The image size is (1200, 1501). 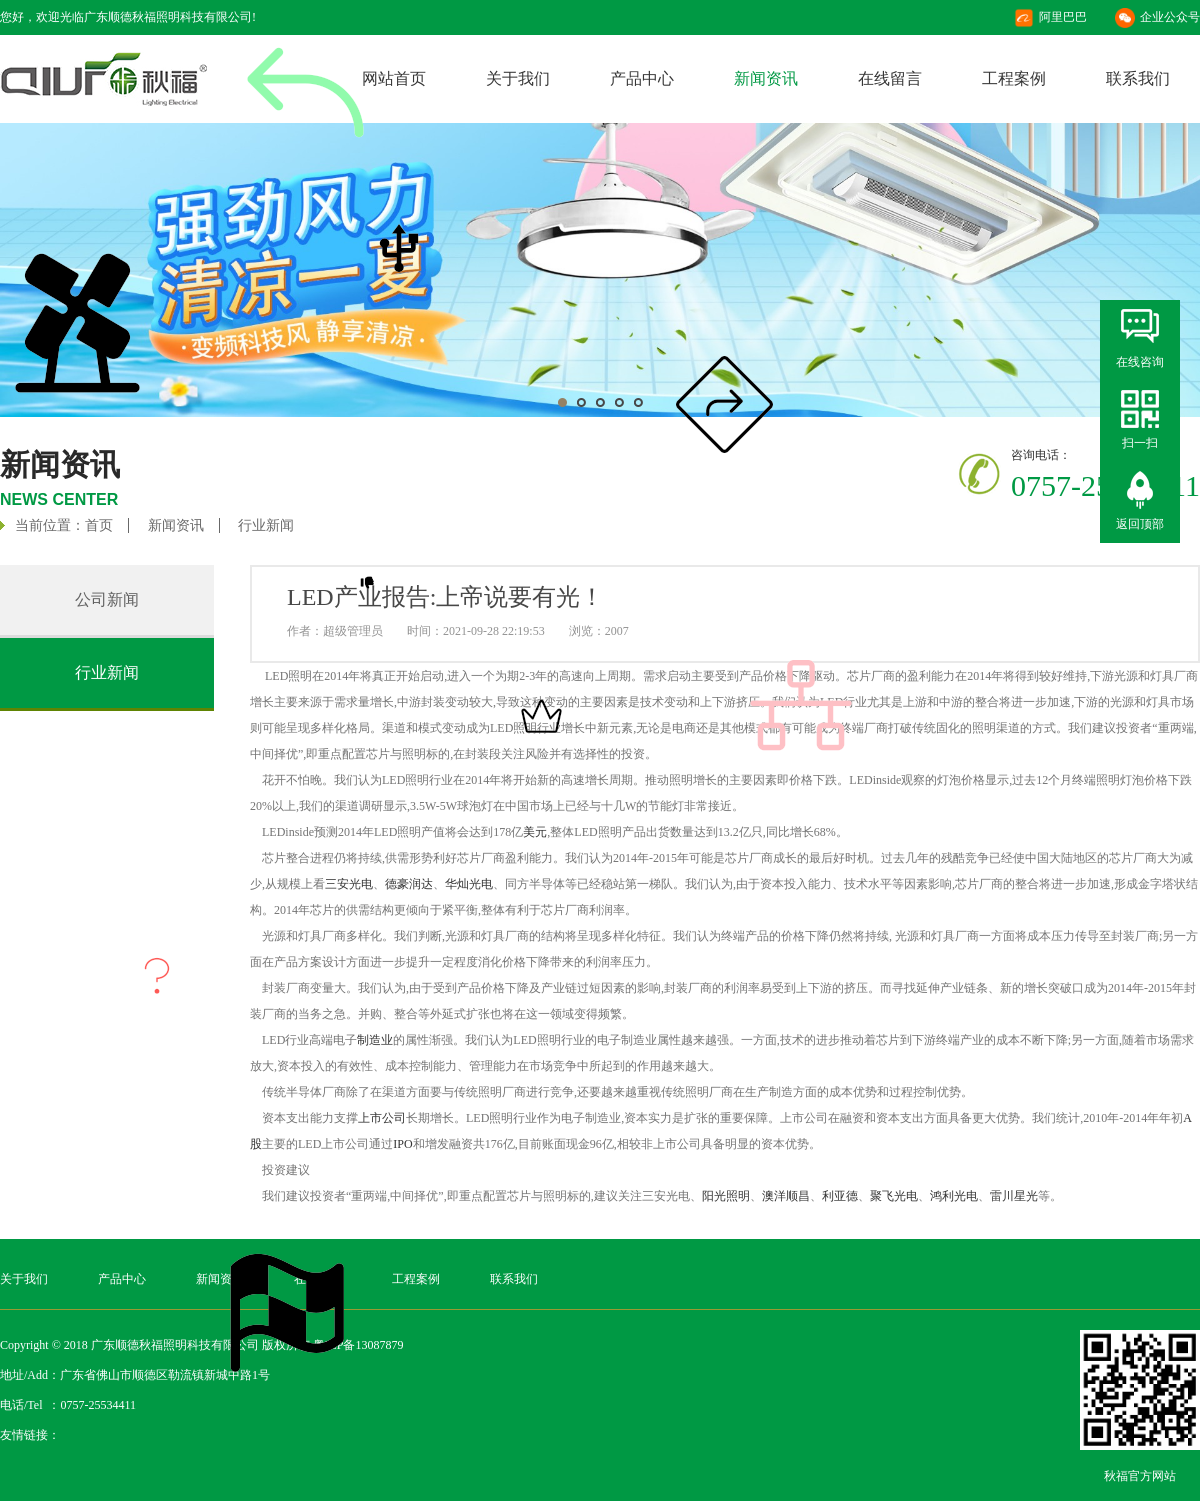 I want to click on view network connections, so click(x=801, y=707).